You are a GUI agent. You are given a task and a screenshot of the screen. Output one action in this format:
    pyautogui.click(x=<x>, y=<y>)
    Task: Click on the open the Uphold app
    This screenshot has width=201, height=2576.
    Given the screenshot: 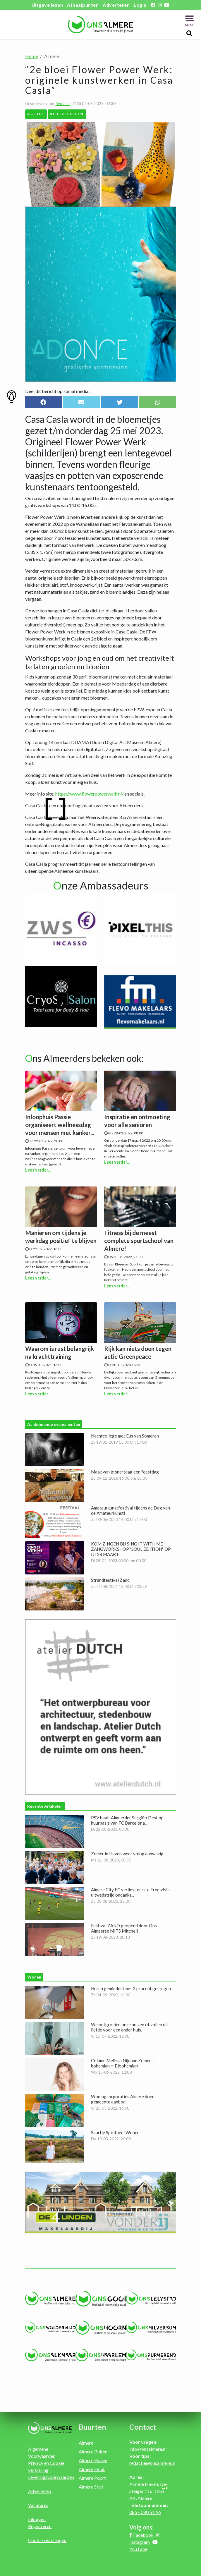 What is the action you would take?
    pyautogui.click(x=11, y=396)
    